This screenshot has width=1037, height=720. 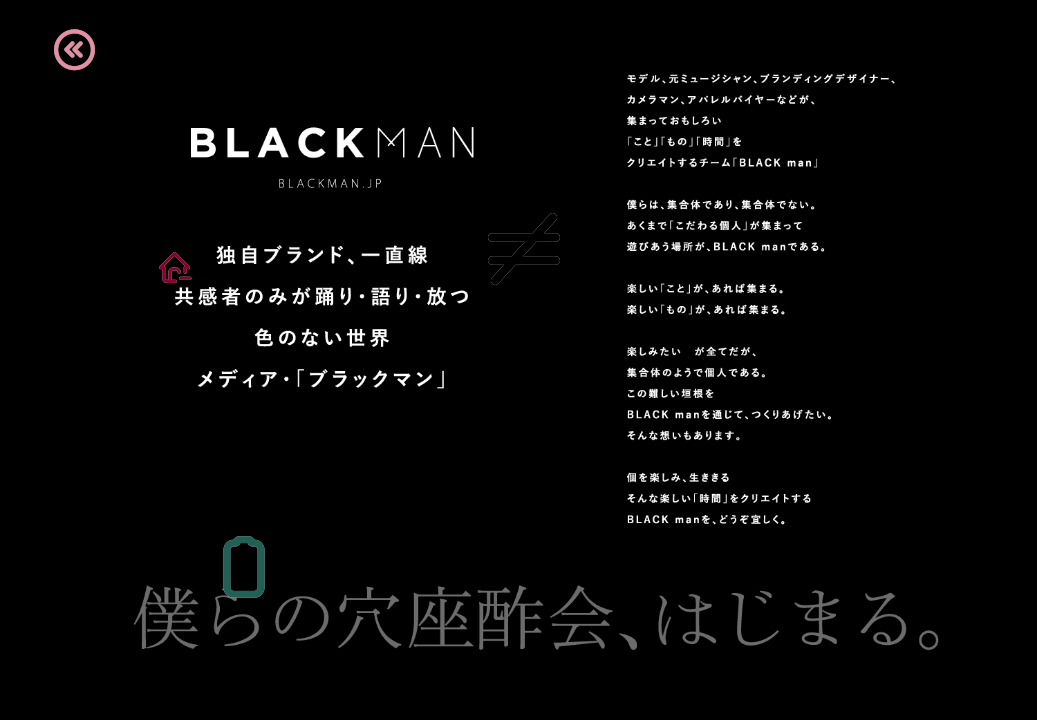 I want to click on indicates values are not equal or mismatched, so click(x=524, y=249).